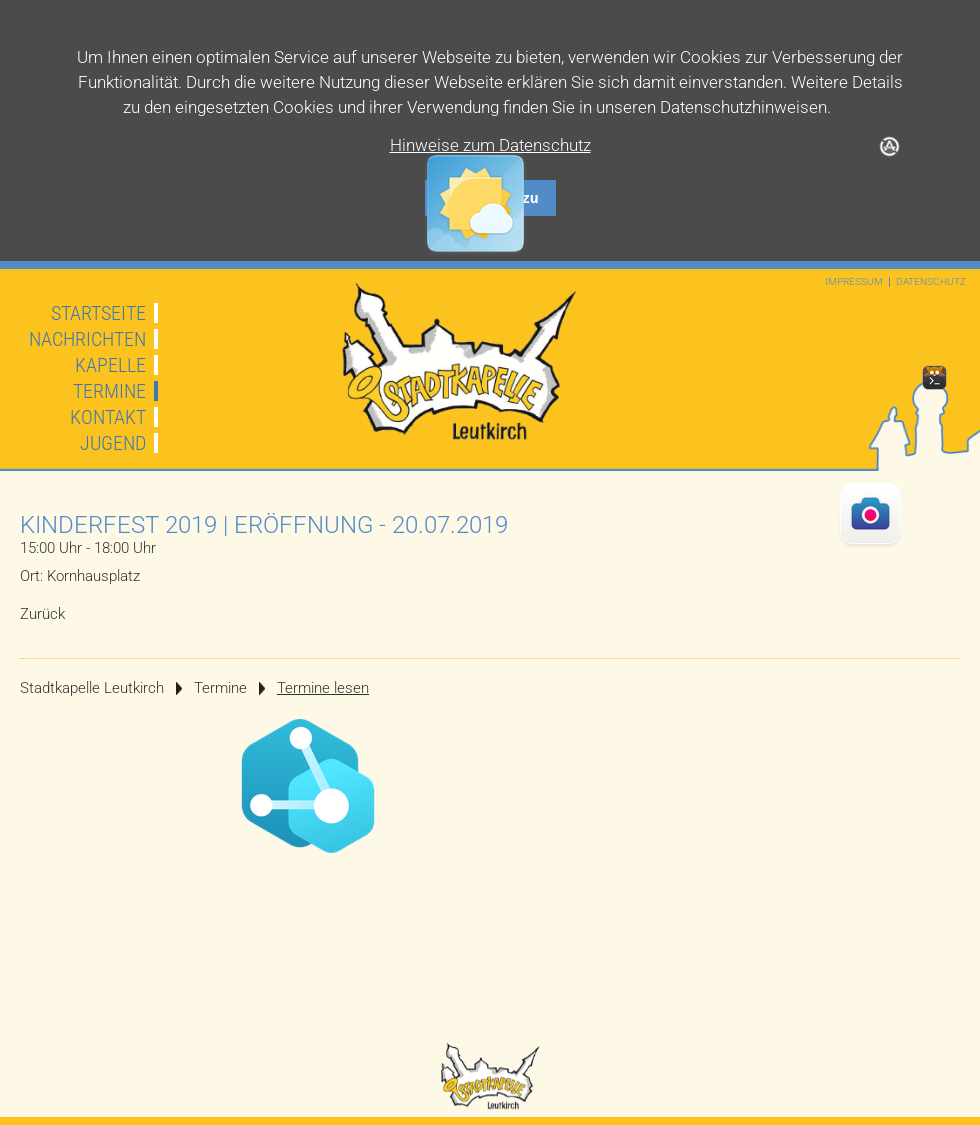 This screenshot has width=980, height=1125. Describe the element at coordinates (475, 203) in the screenshot. I see `open the weather app` at that location.